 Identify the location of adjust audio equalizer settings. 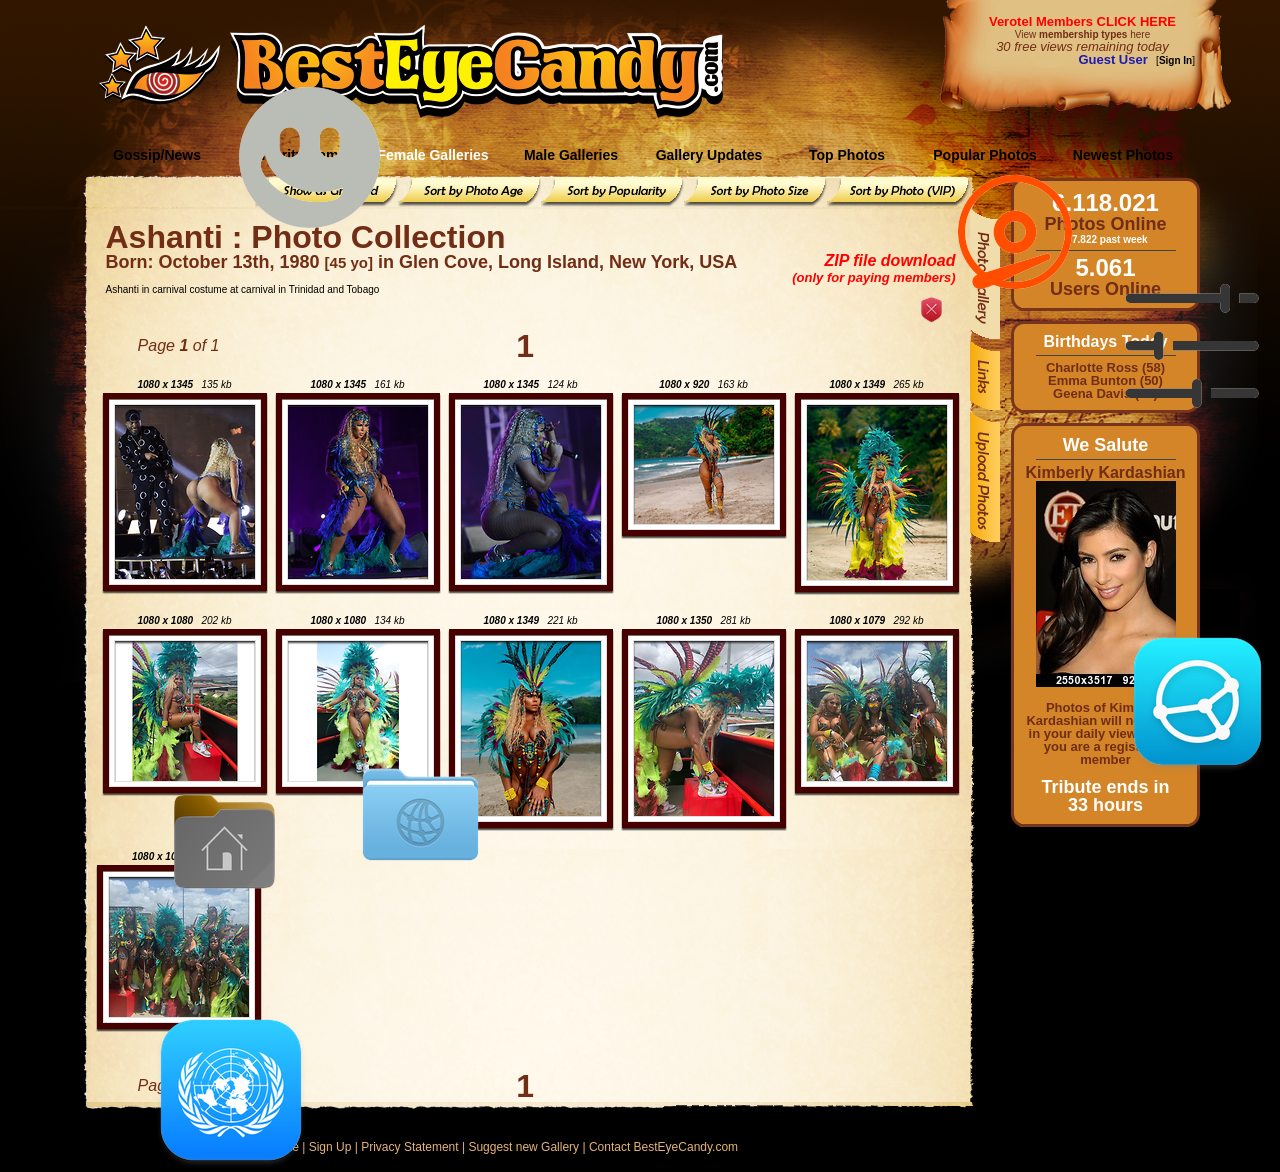
(1192, 341).